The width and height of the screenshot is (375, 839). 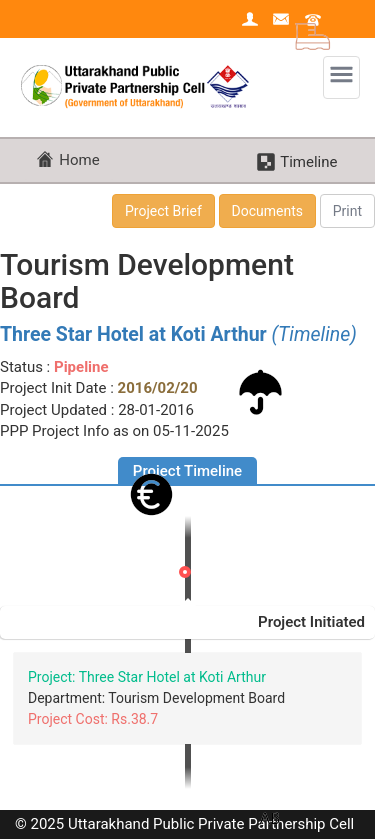 What do you see at coordinates (260, 393) in the screenshot?
I see `view weather protection or rain forecast` at bounding box center [260, 393].